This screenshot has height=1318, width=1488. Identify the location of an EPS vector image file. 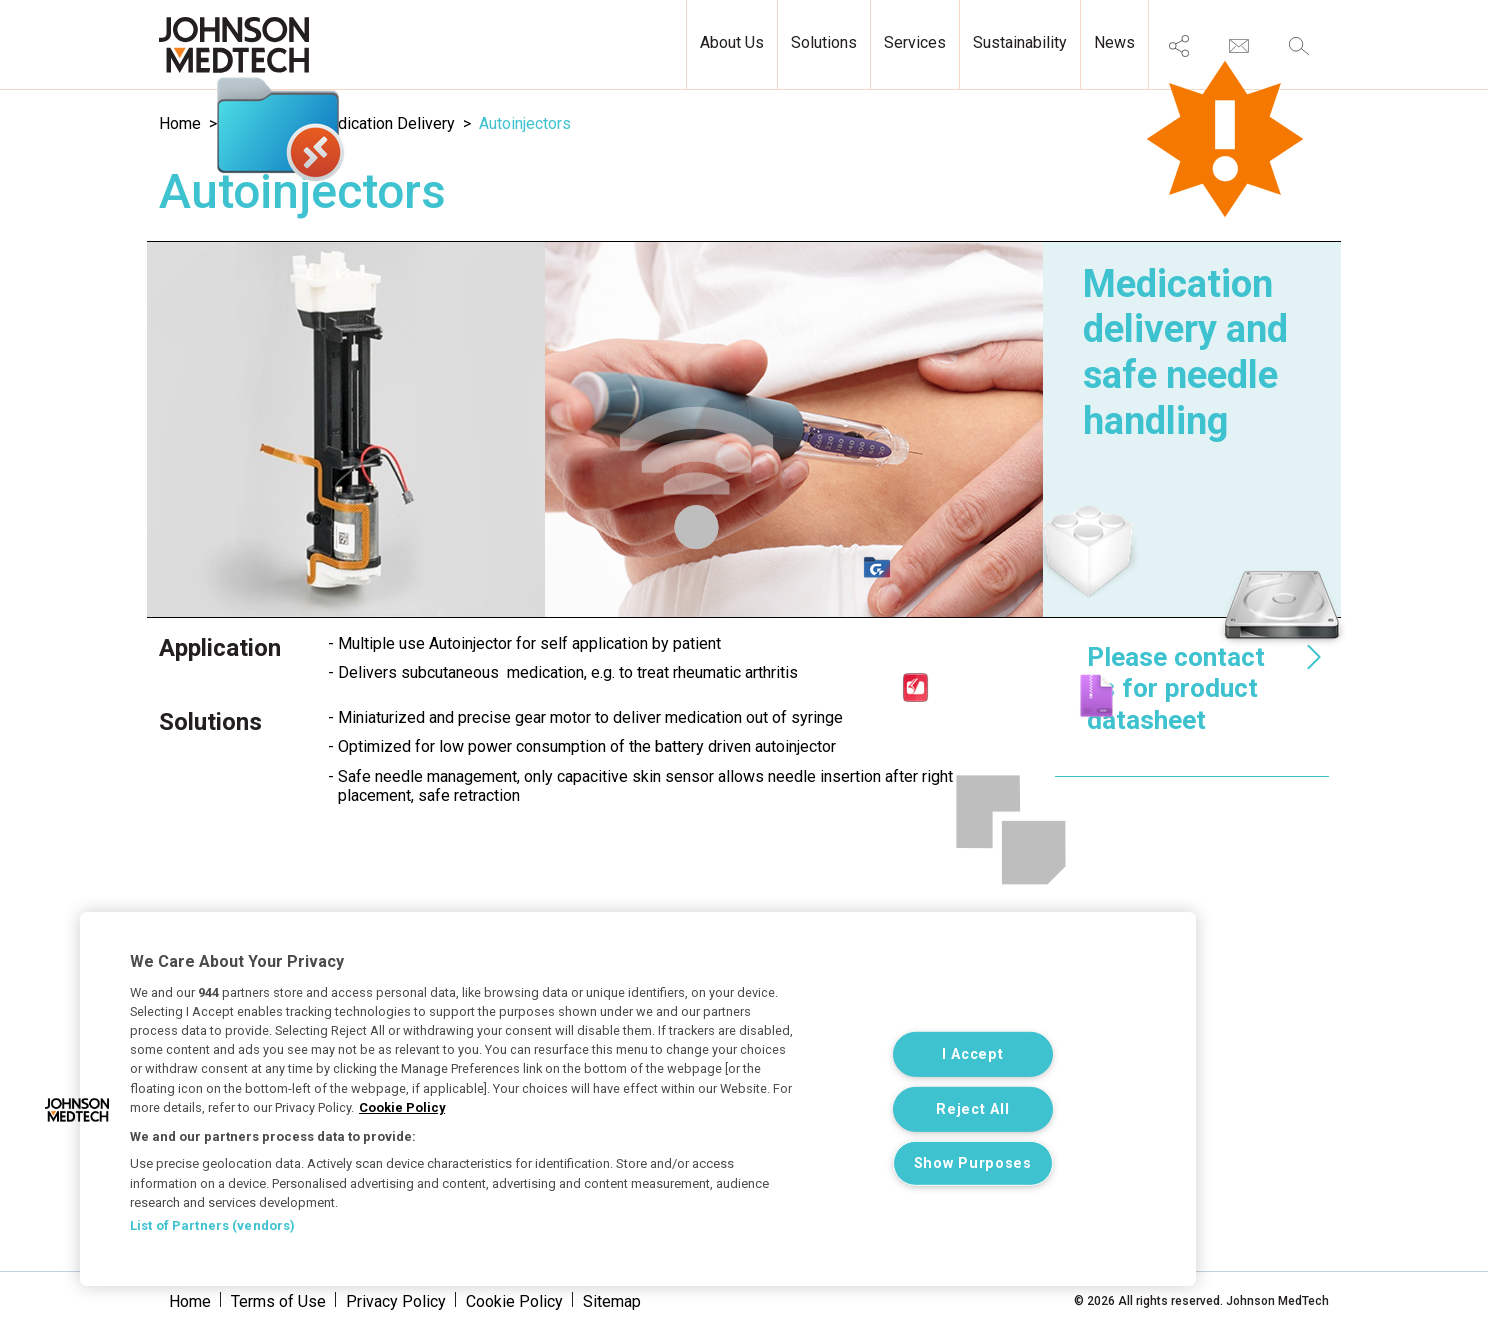
(915, 687).